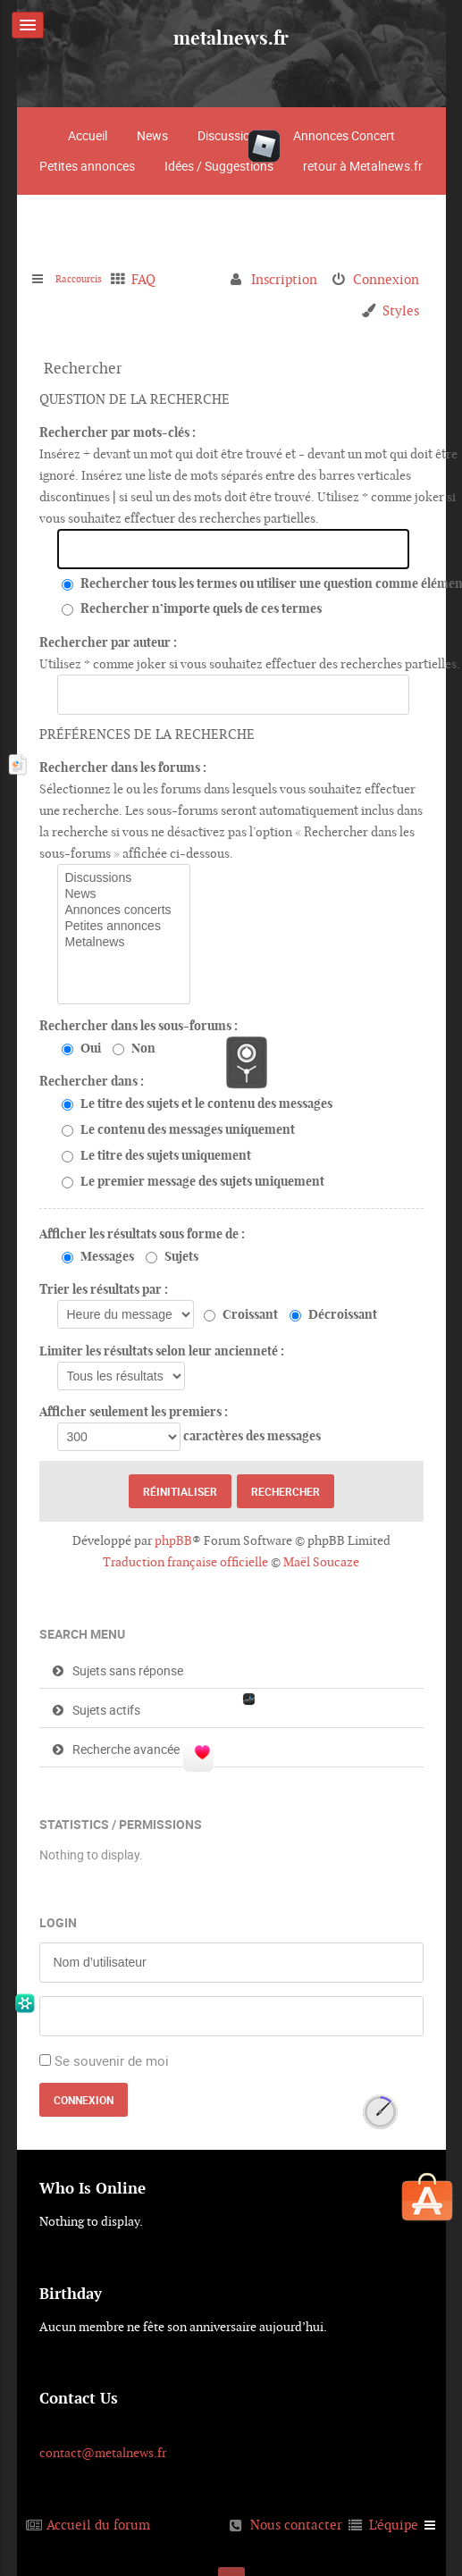 Image resolution: width=462 pixels, height=2576 pixels. Describe the element at coordinates (198, 1757) in the screenshot. I see `open the Health app` at that location.